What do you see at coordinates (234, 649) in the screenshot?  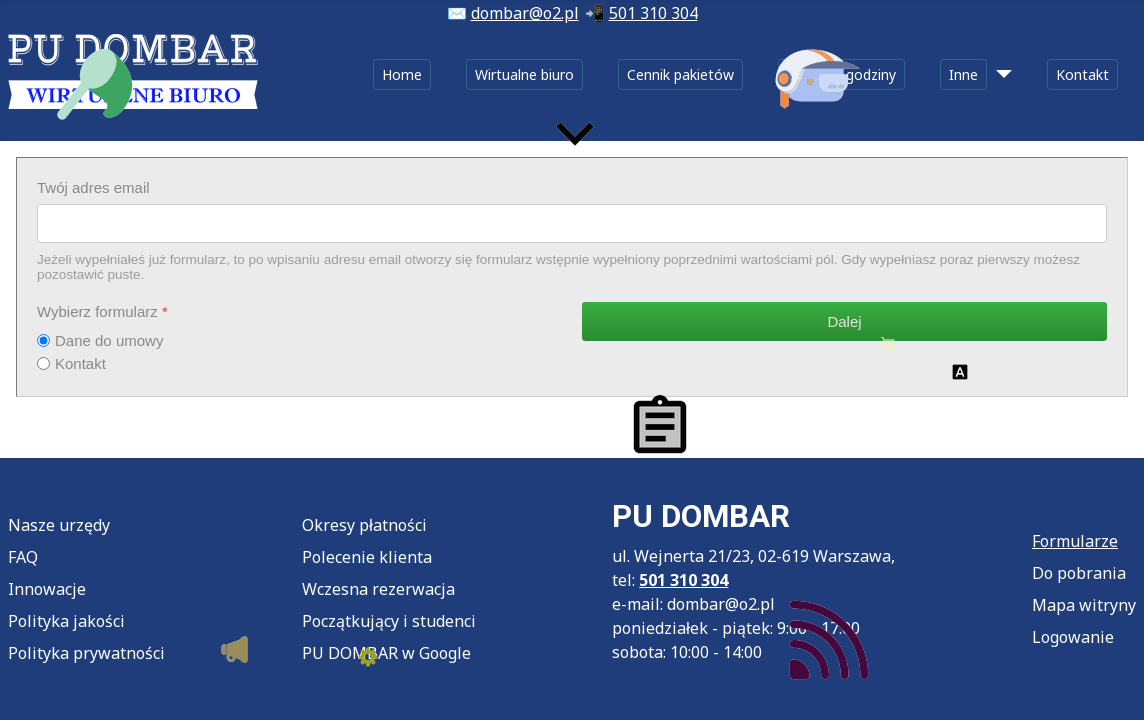 I see `view or access an announcement channel` at bounding box center [234, 649].